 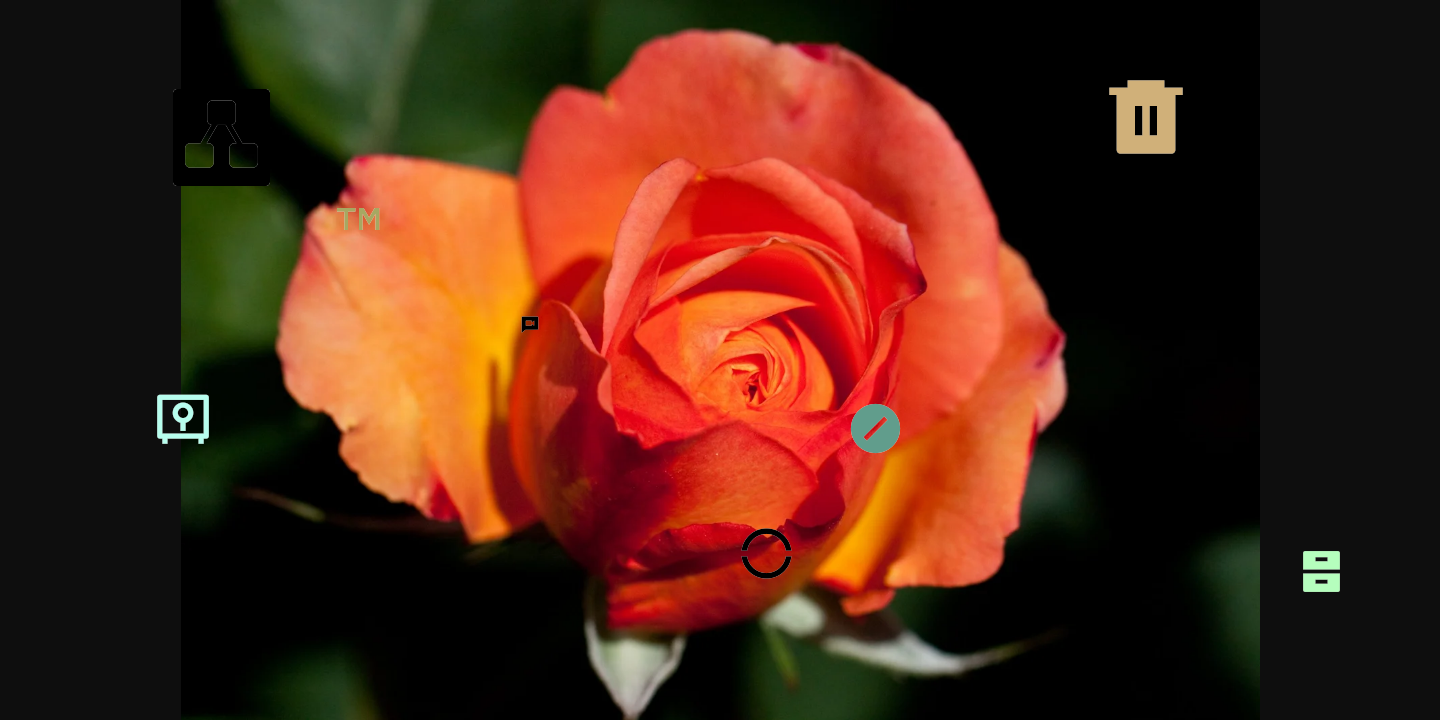 I want to click on open diagrams.net application, so click(x=221, y=137).